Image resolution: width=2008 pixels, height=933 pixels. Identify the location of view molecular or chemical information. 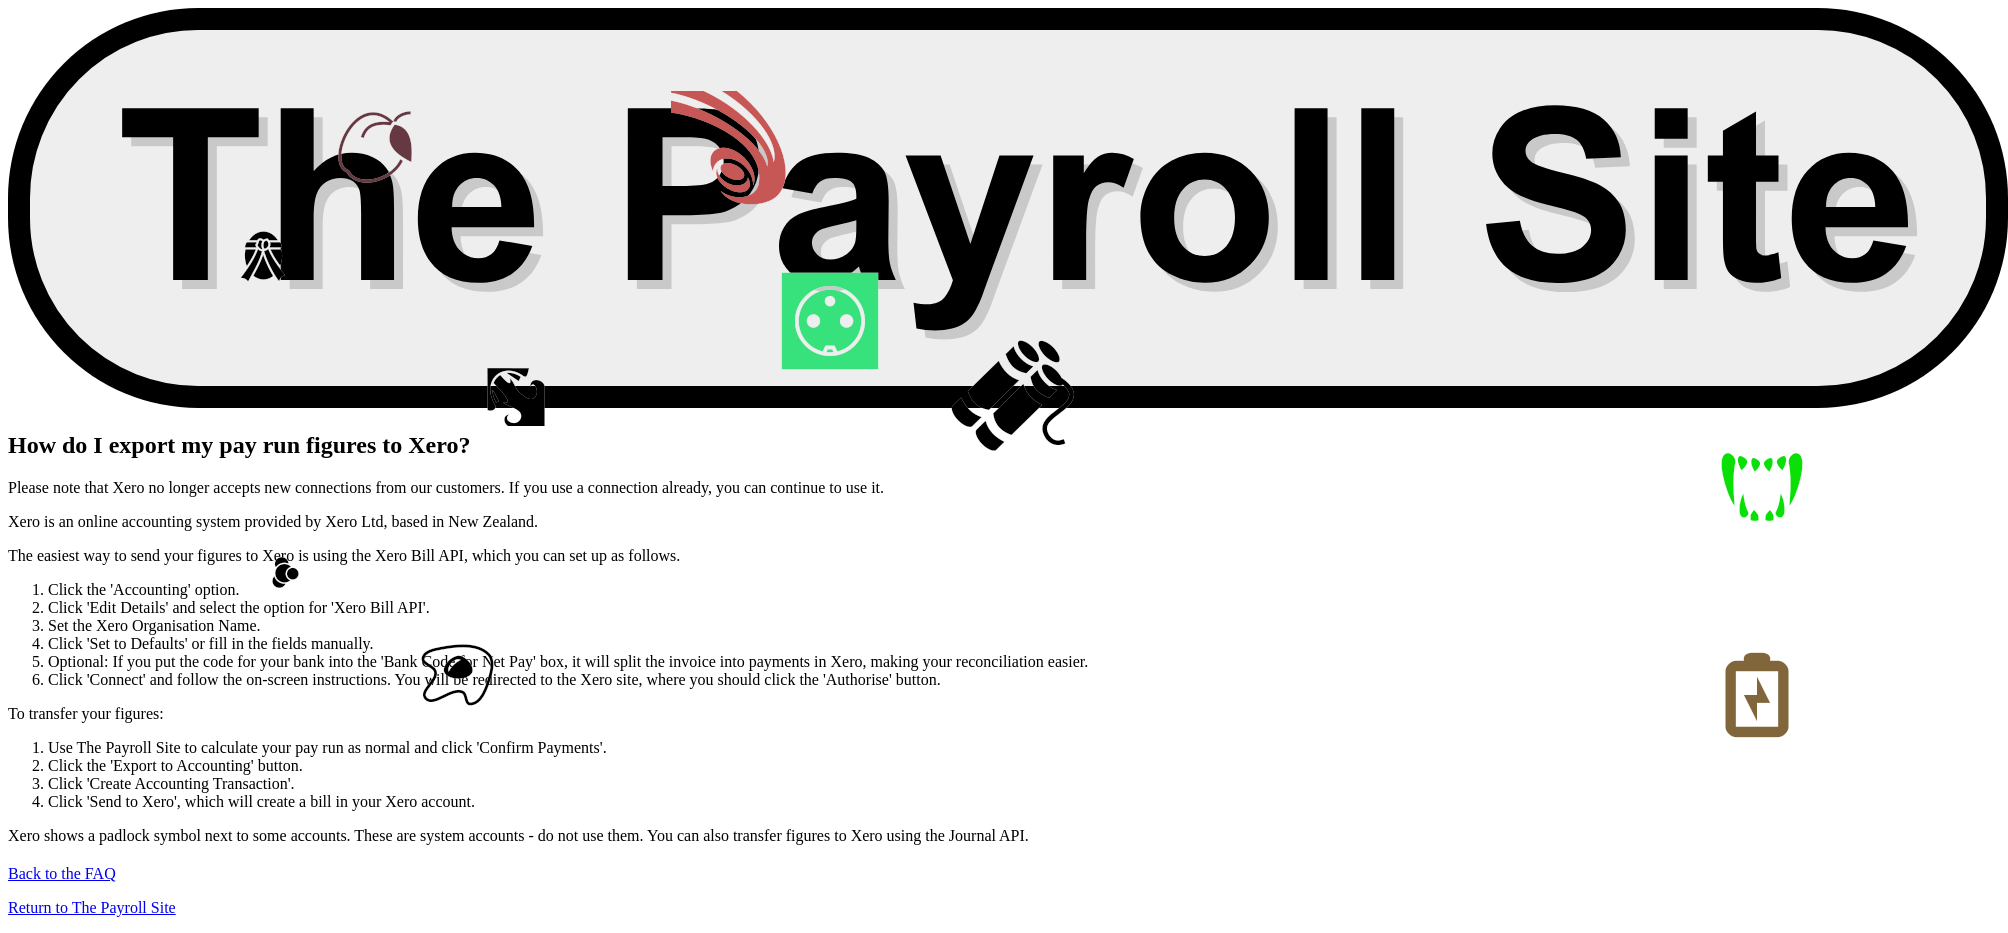
(285, 572).